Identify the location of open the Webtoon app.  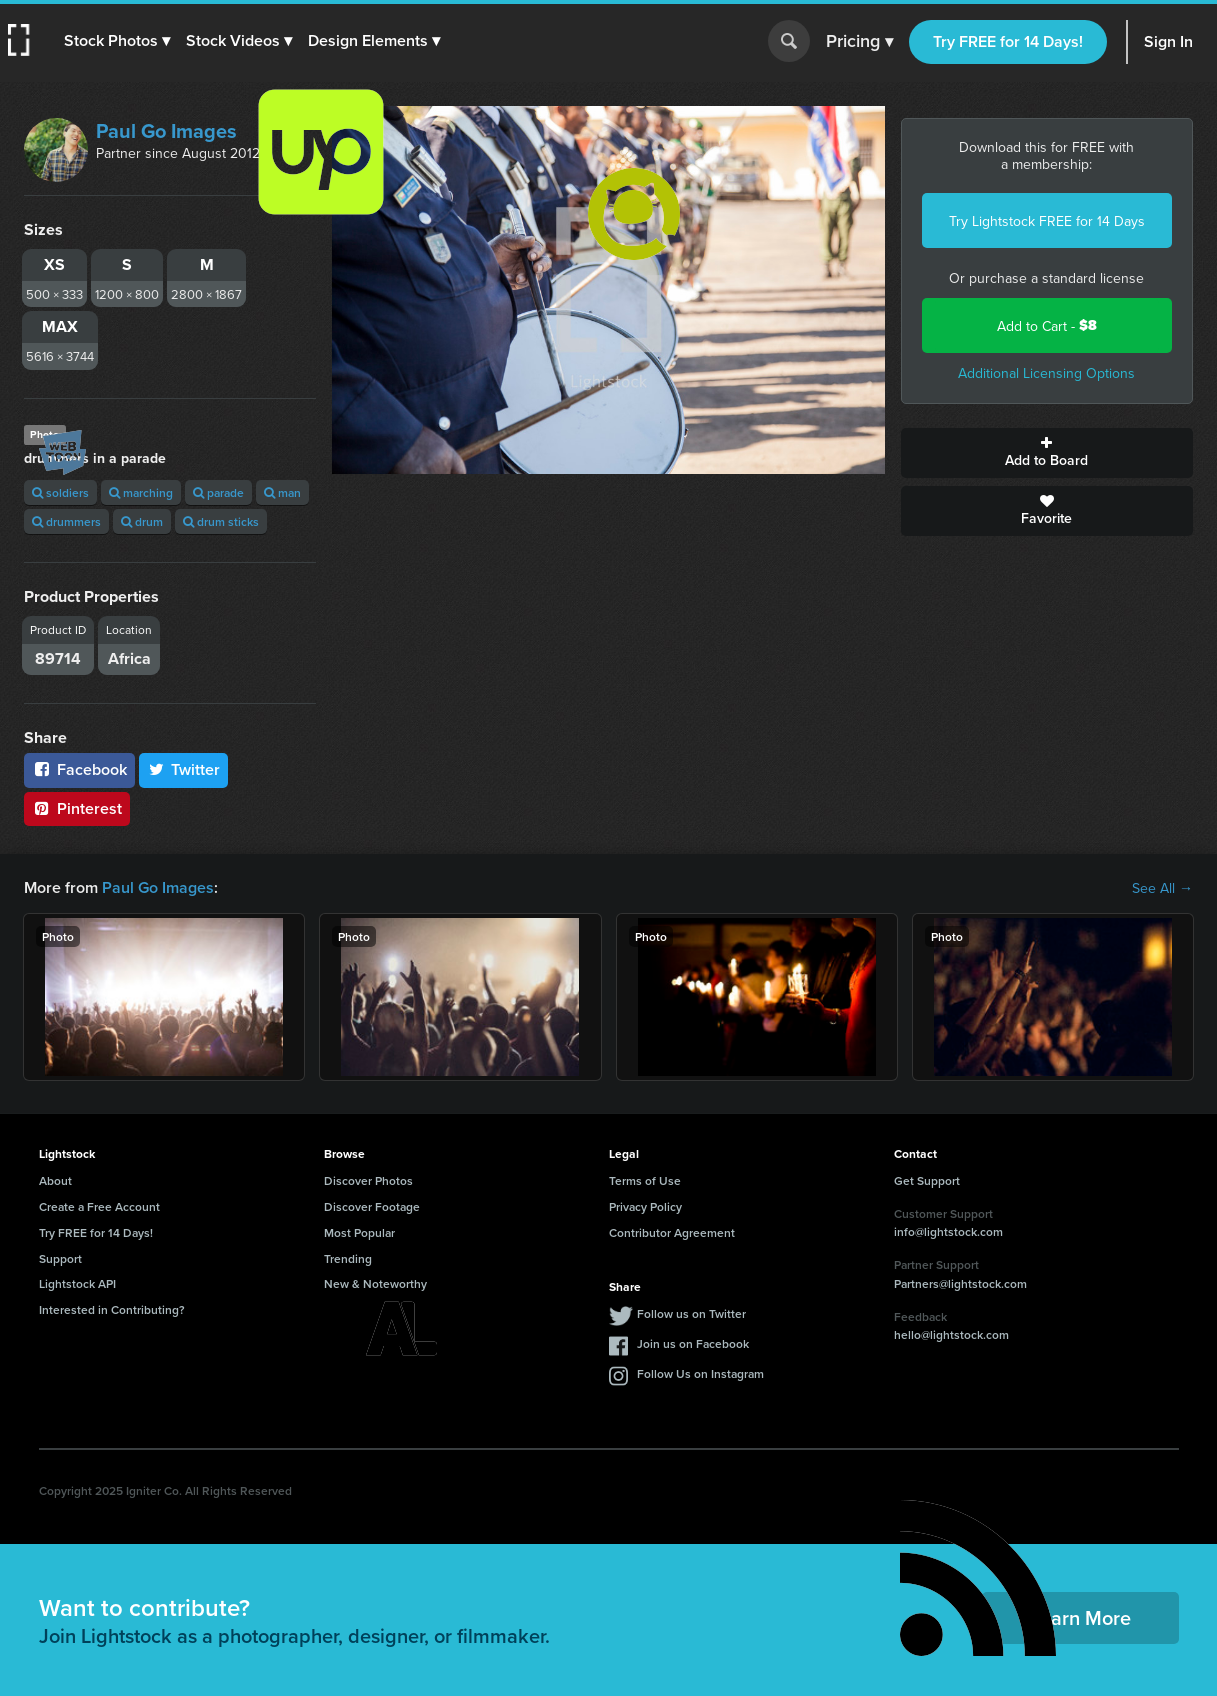
(62, 452).